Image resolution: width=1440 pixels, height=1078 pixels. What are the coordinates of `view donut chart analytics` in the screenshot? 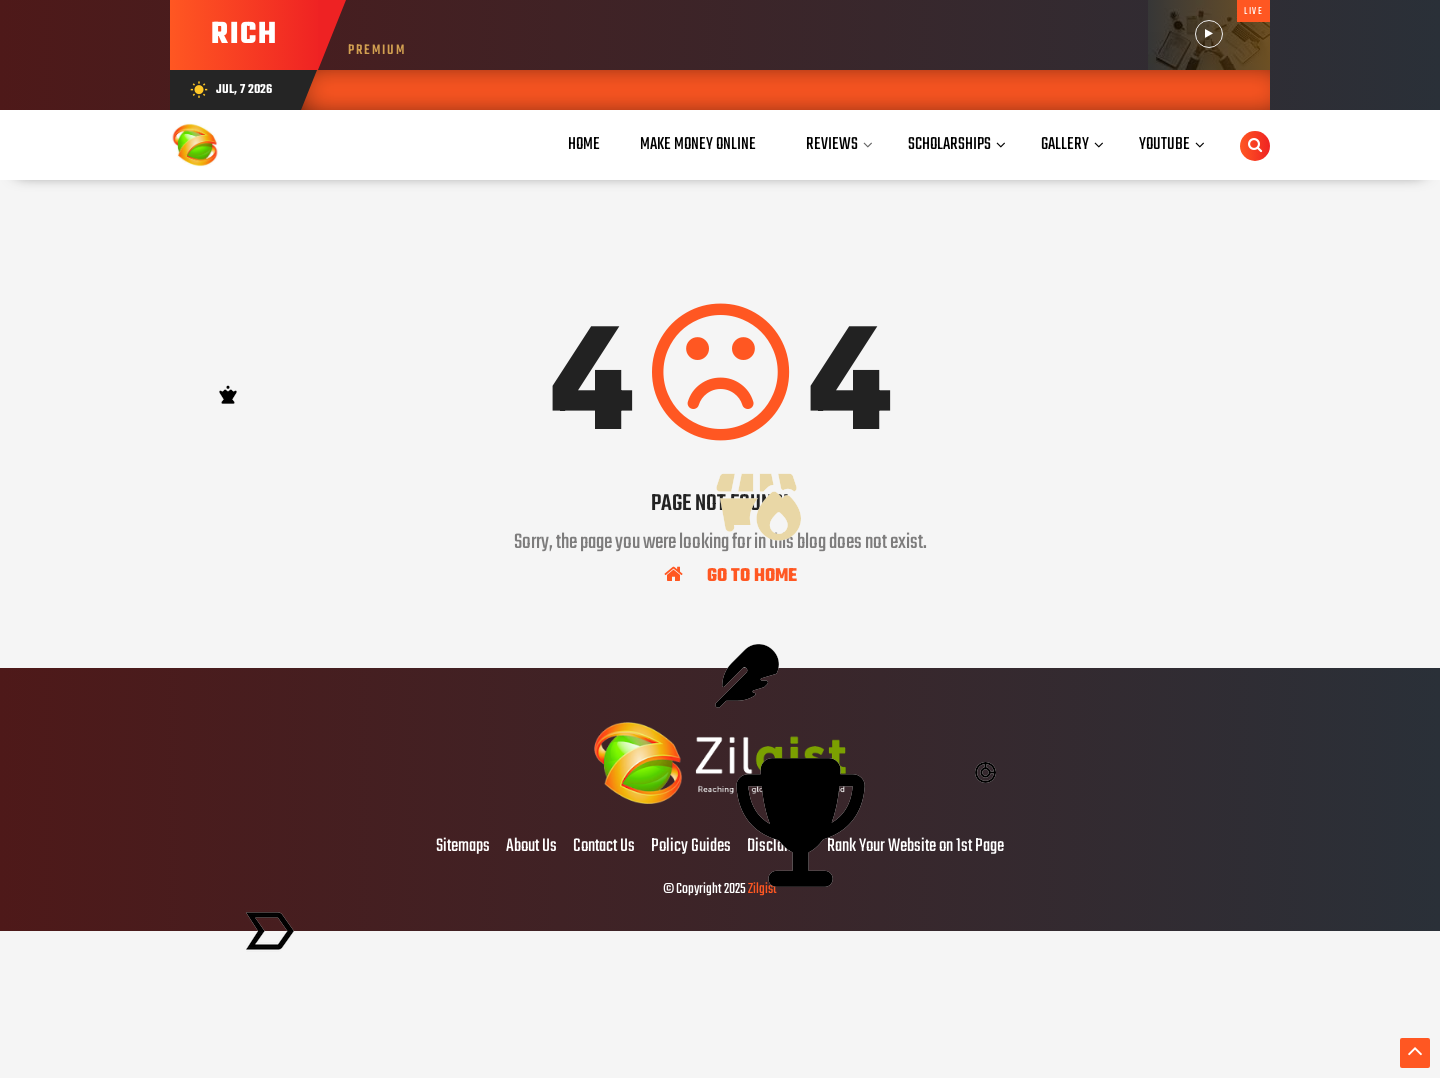 It's located at (985, 772).